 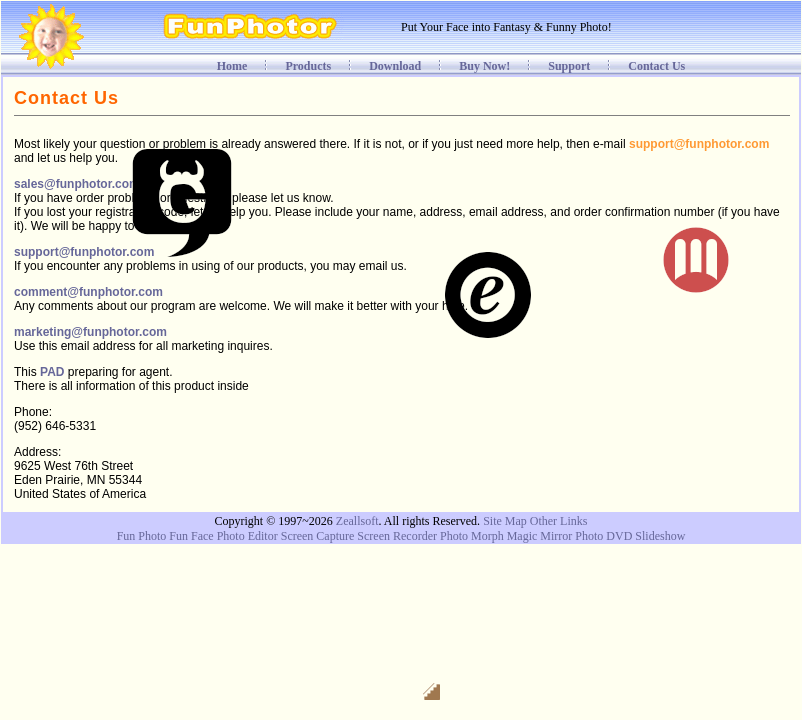 I want to click on trusted shops certification badge indicating verified seller status, so click(x=488, y=295).